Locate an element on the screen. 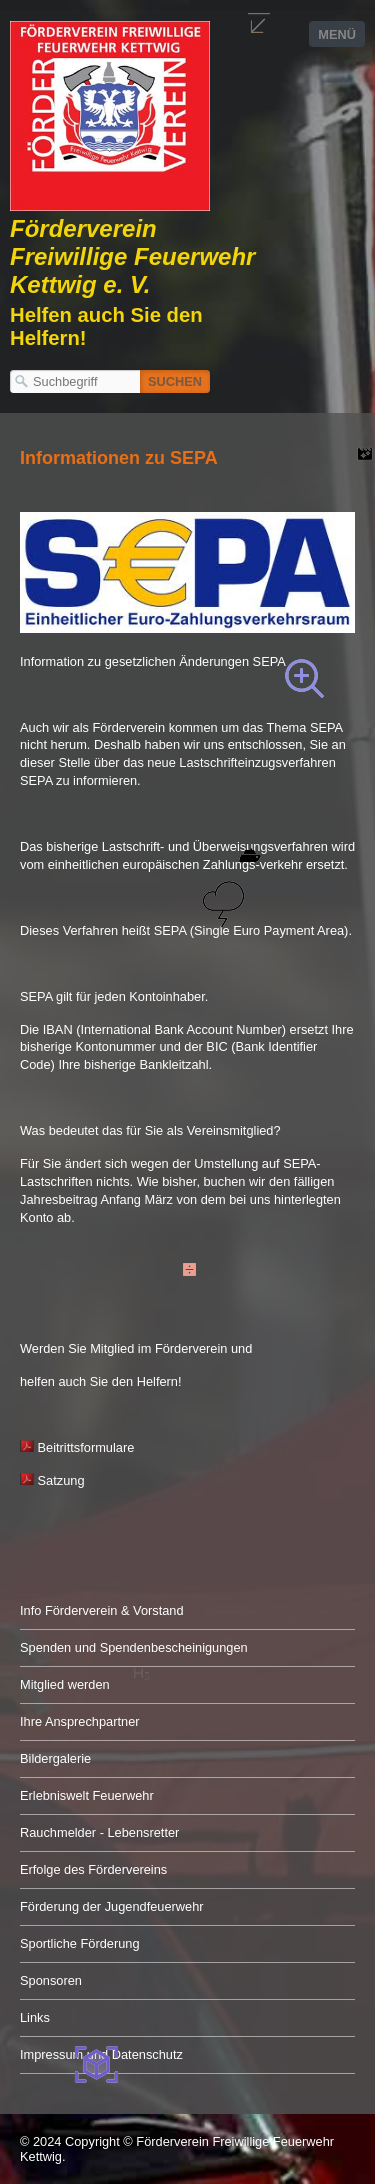 The width and height of the screenshot is (375, 2184). apply visual effects or filters to a video is located at coordinates (365, 454).